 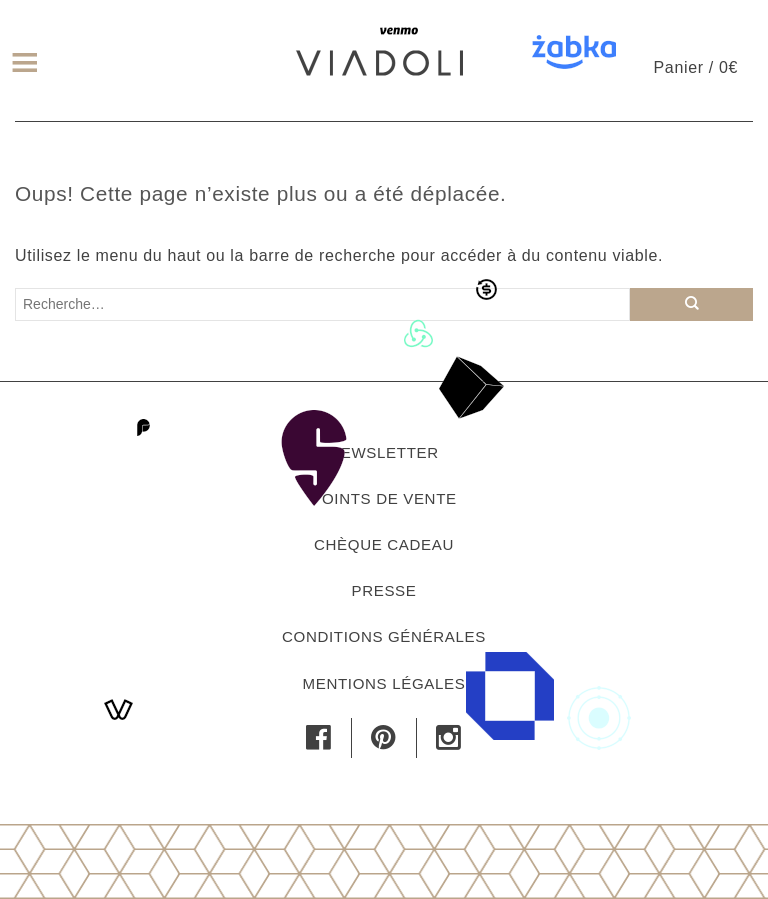 I want to click on KDE Neon Linux distribution logo, so click(x=599, y=718).